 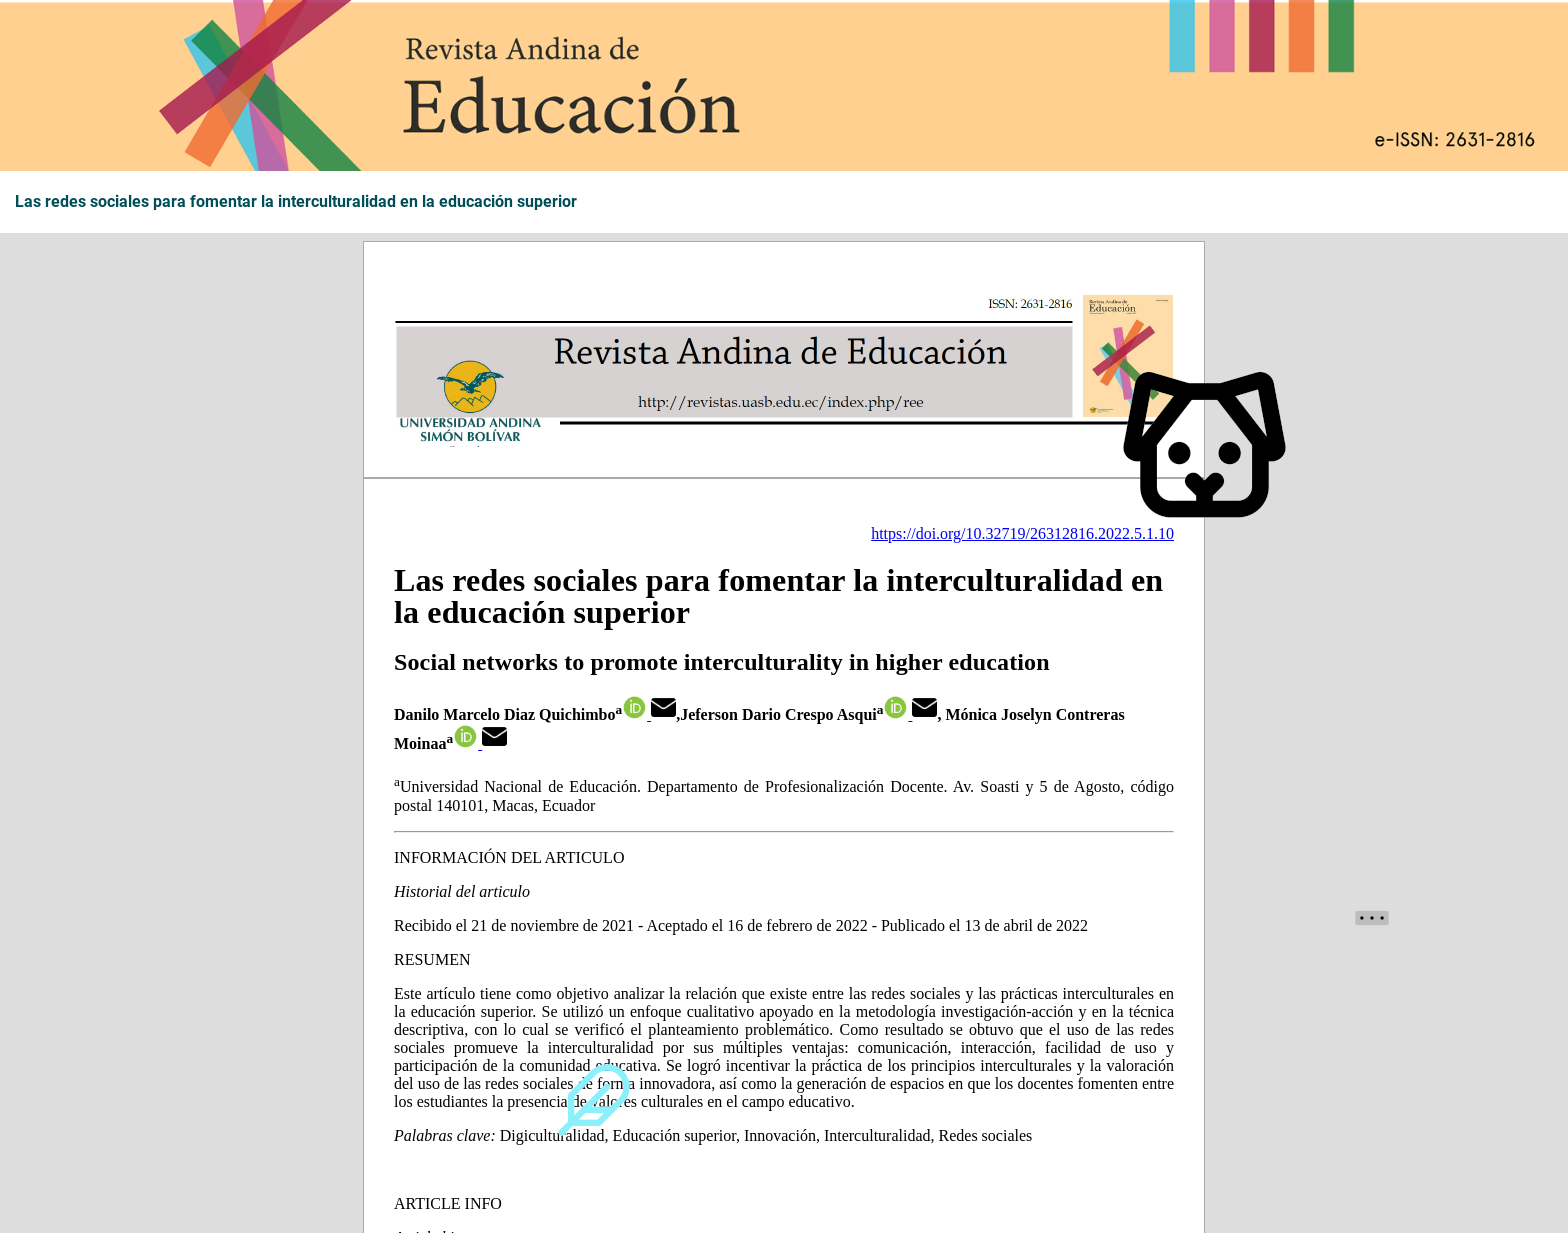 I want to click on access pet-related features or settings, so click(x=1204, y=447).